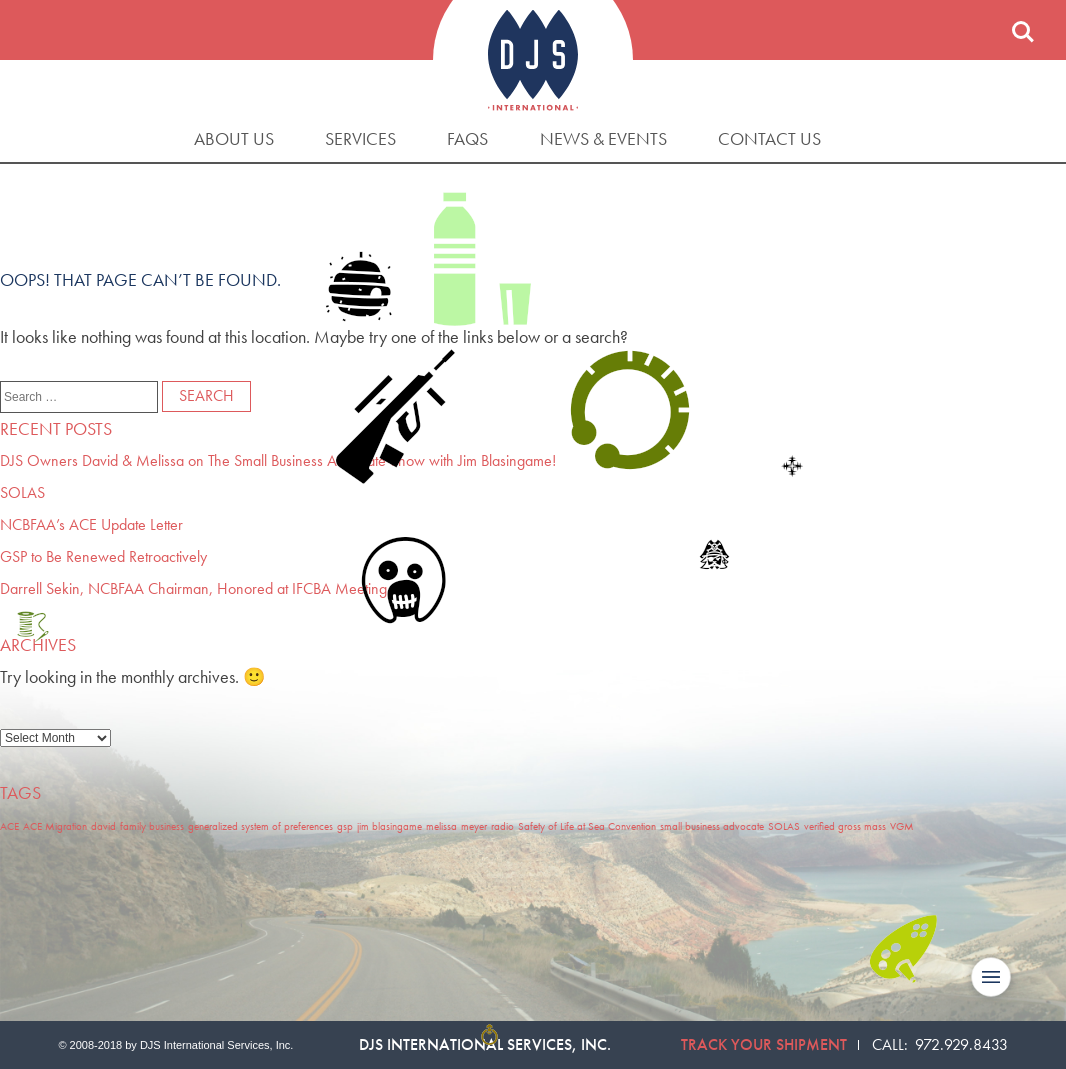  I want to click on view performance or speed metrics, so click(630, 410).